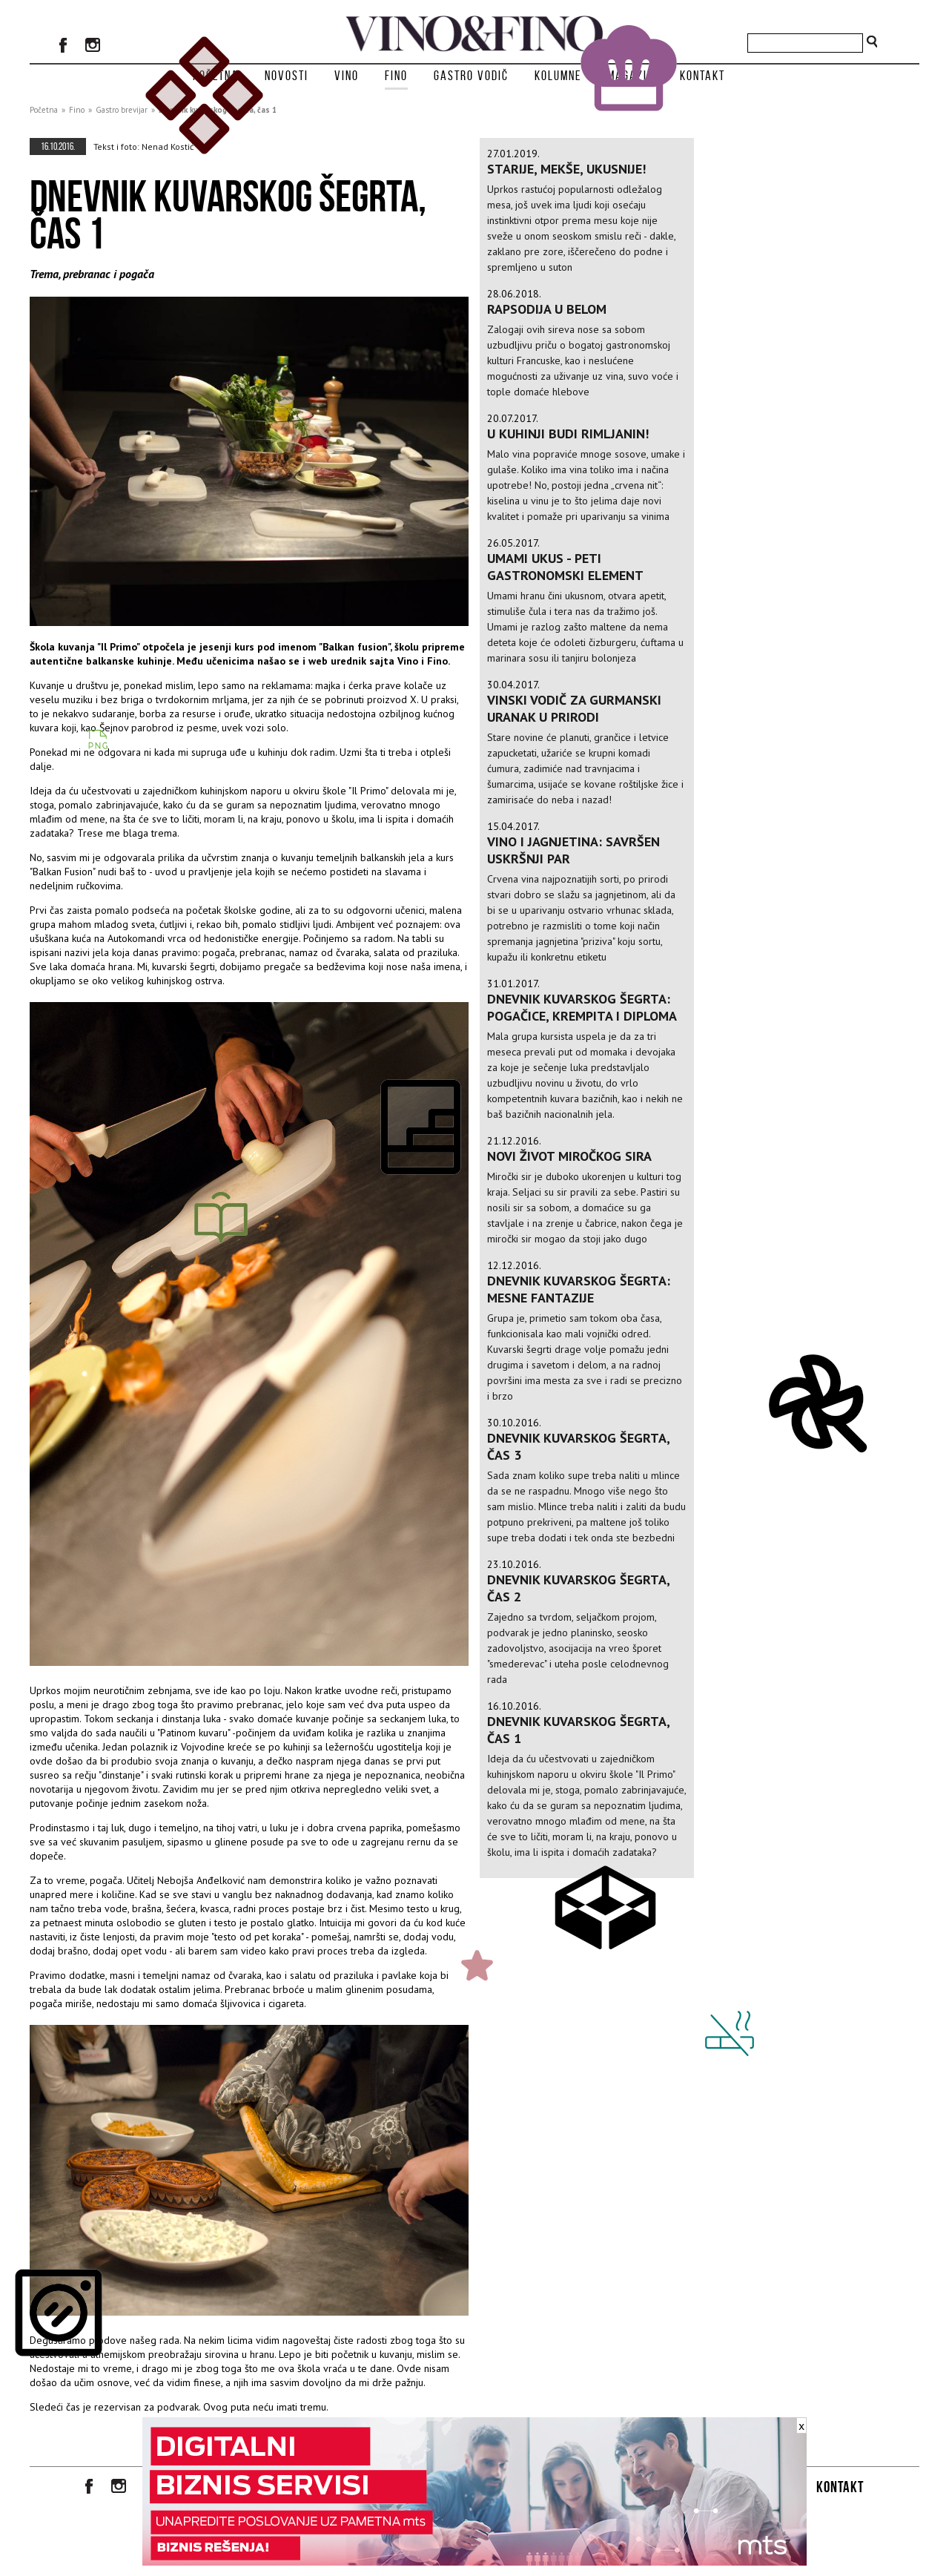 The image size is (949, 2576). What do you see at coordinates (221, 1216) in the screenshot?
I see `view user profile or contact details` at bounding box center [221, 1216].